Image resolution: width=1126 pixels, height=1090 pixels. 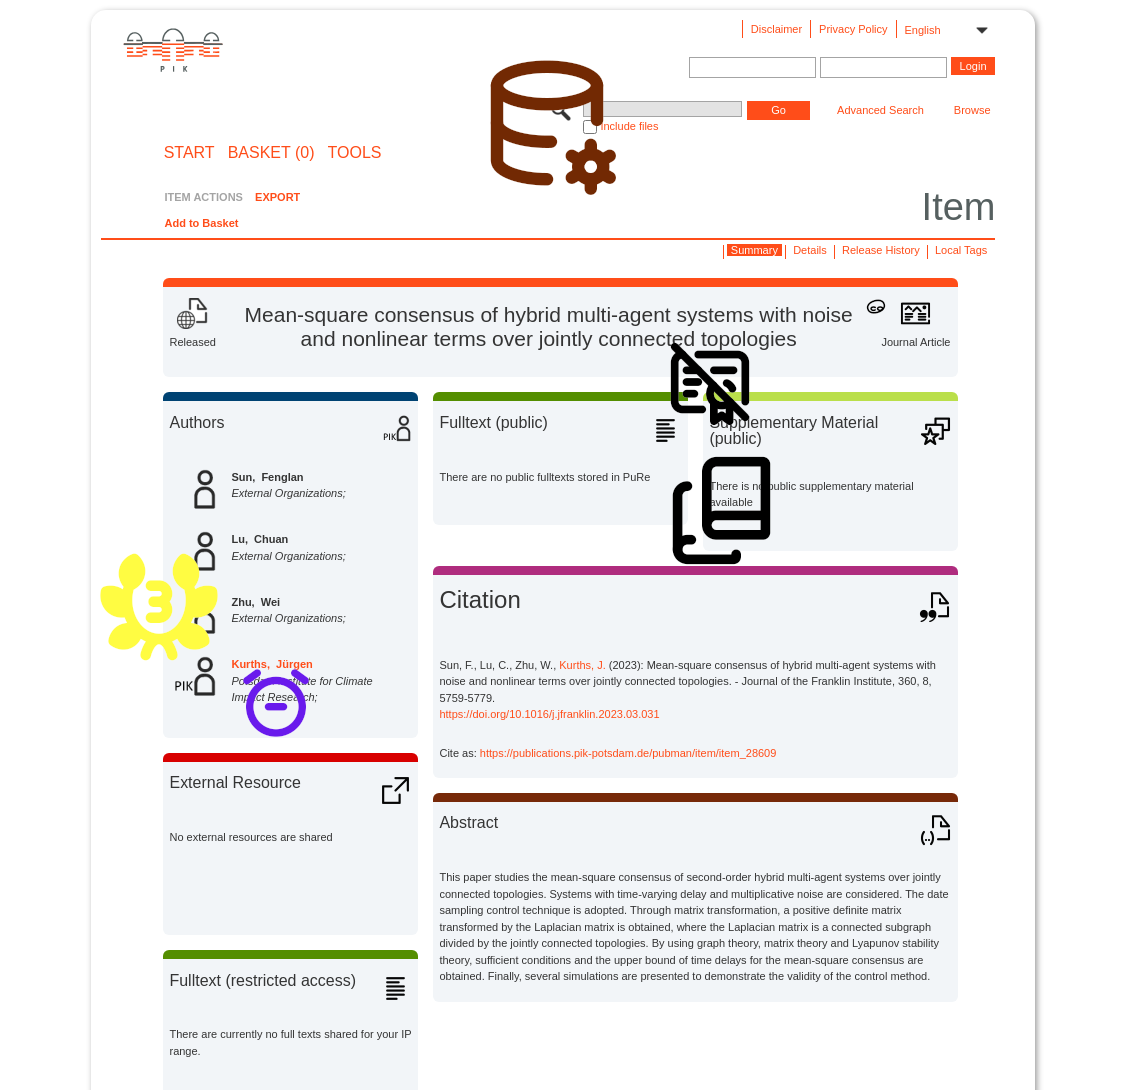 What do you see at coordinates (547, 123) in the screenshot?
I see `configure database settings` at bounding box center [547, 123].